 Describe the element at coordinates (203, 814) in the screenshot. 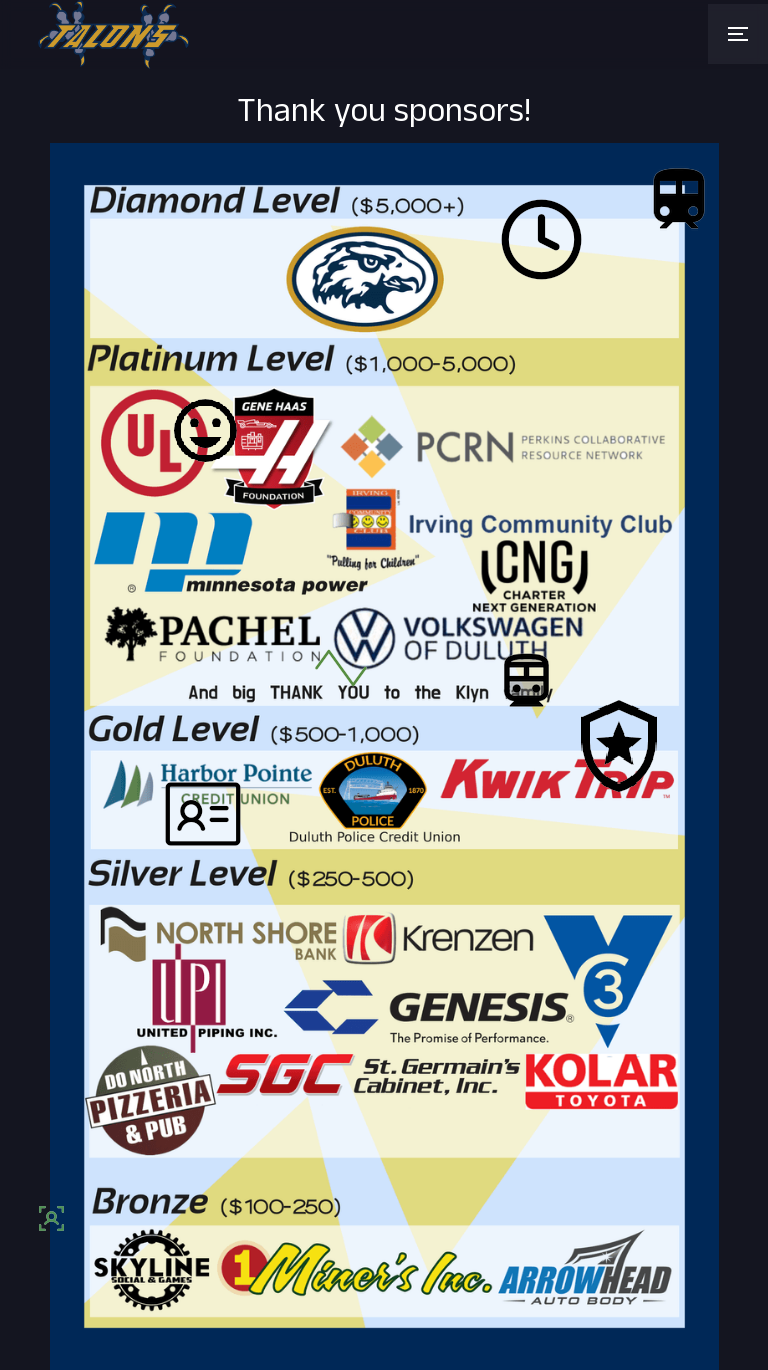

I see `view your profile or account information` at that location.